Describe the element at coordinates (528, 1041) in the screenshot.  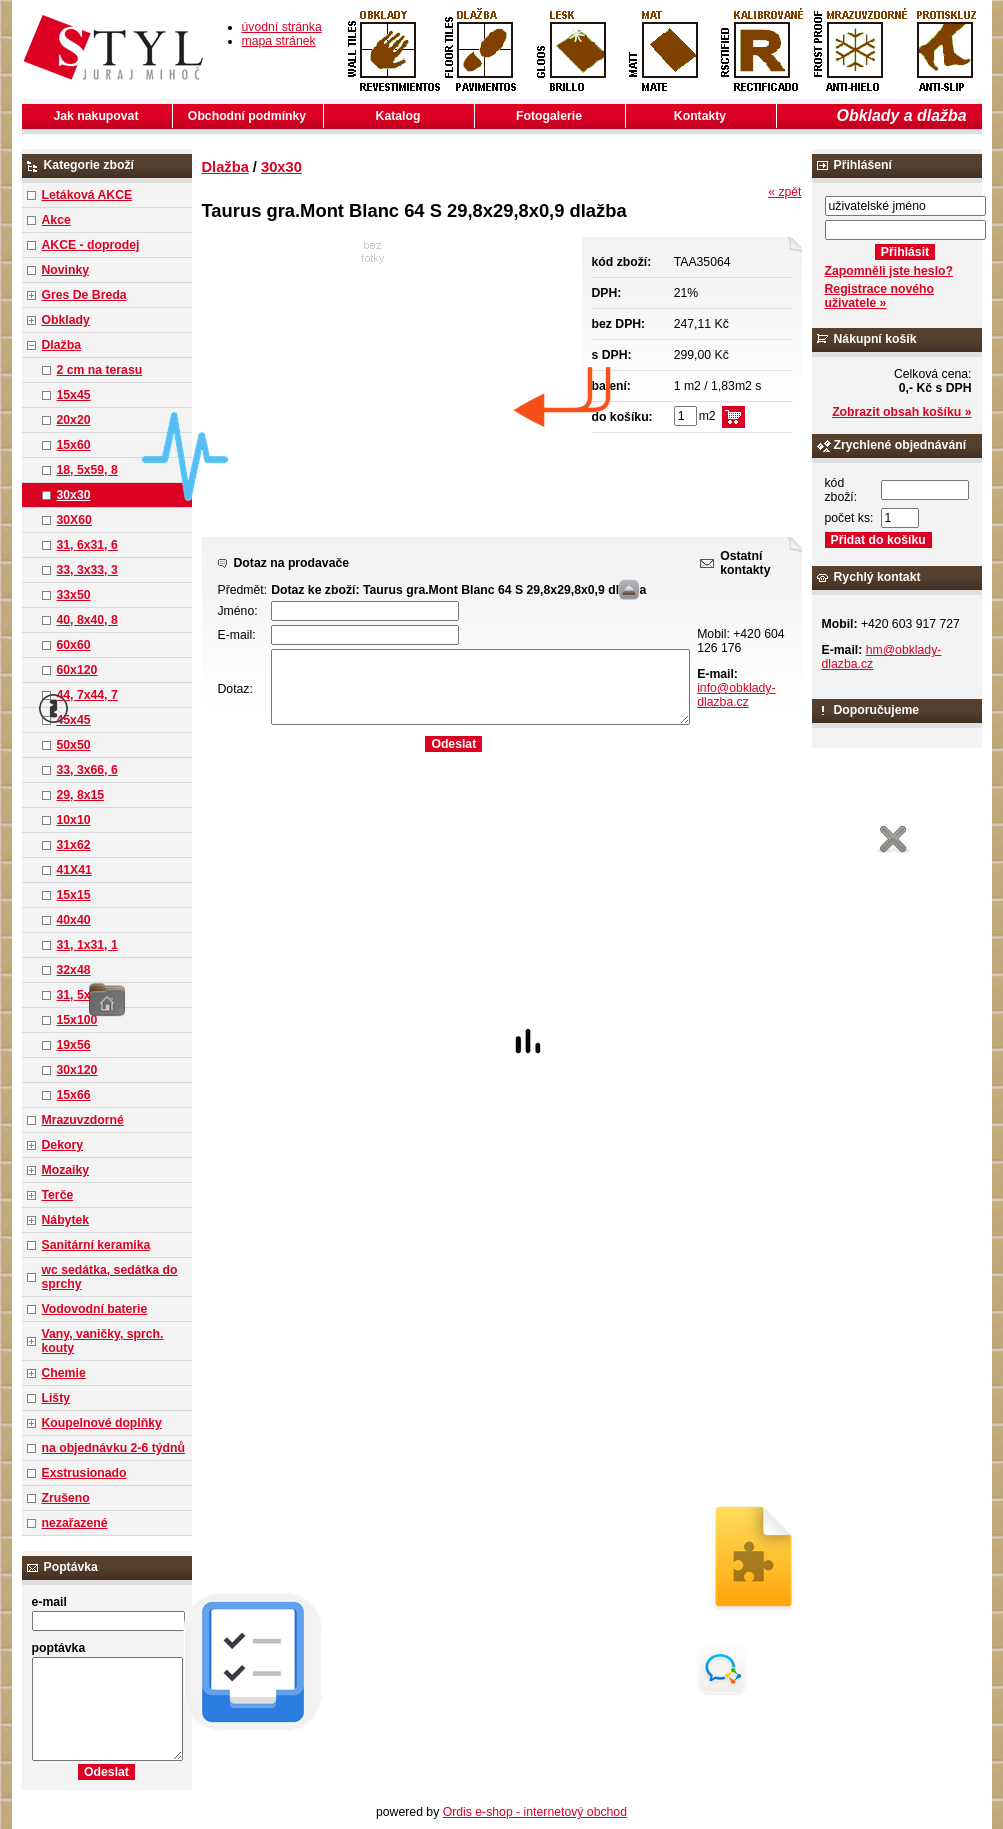
I see `view analytics or statistics` at that location.